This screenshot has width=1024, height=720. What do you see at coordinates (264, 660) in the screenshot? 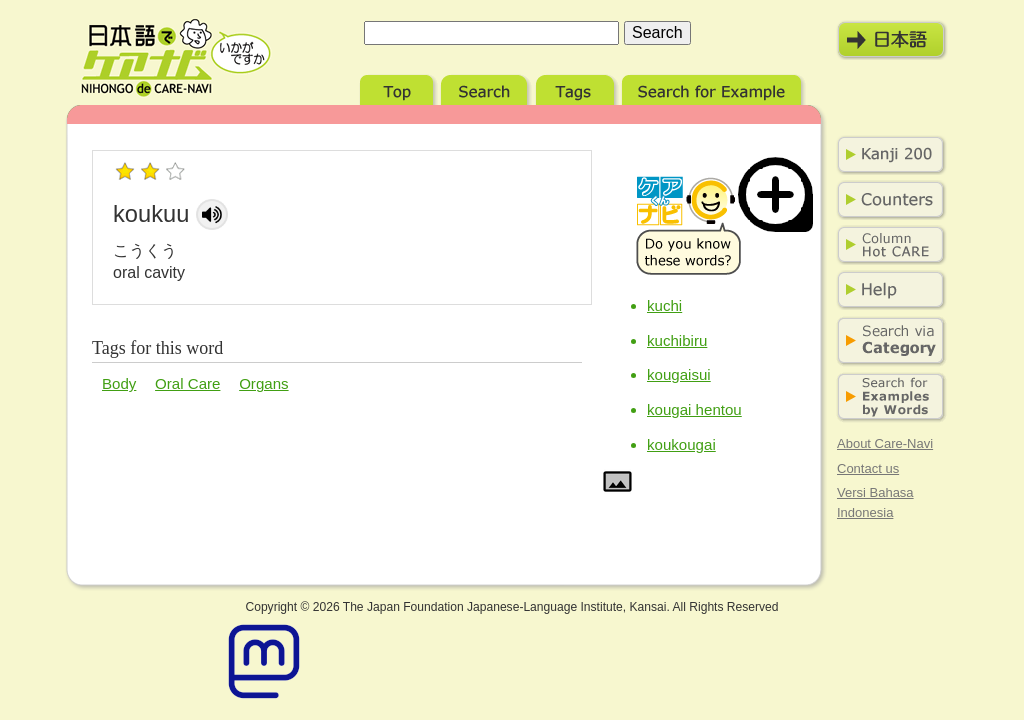
I see `open mastodon app` at bounding box center [264, 660].